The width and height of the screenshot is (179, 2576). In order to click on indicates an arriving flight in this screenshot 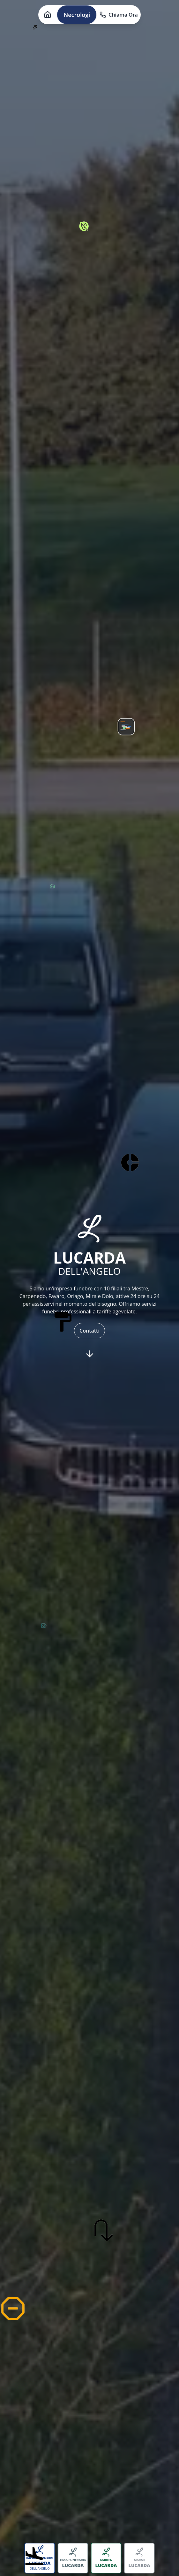, I will do `click(34, 2556)`.